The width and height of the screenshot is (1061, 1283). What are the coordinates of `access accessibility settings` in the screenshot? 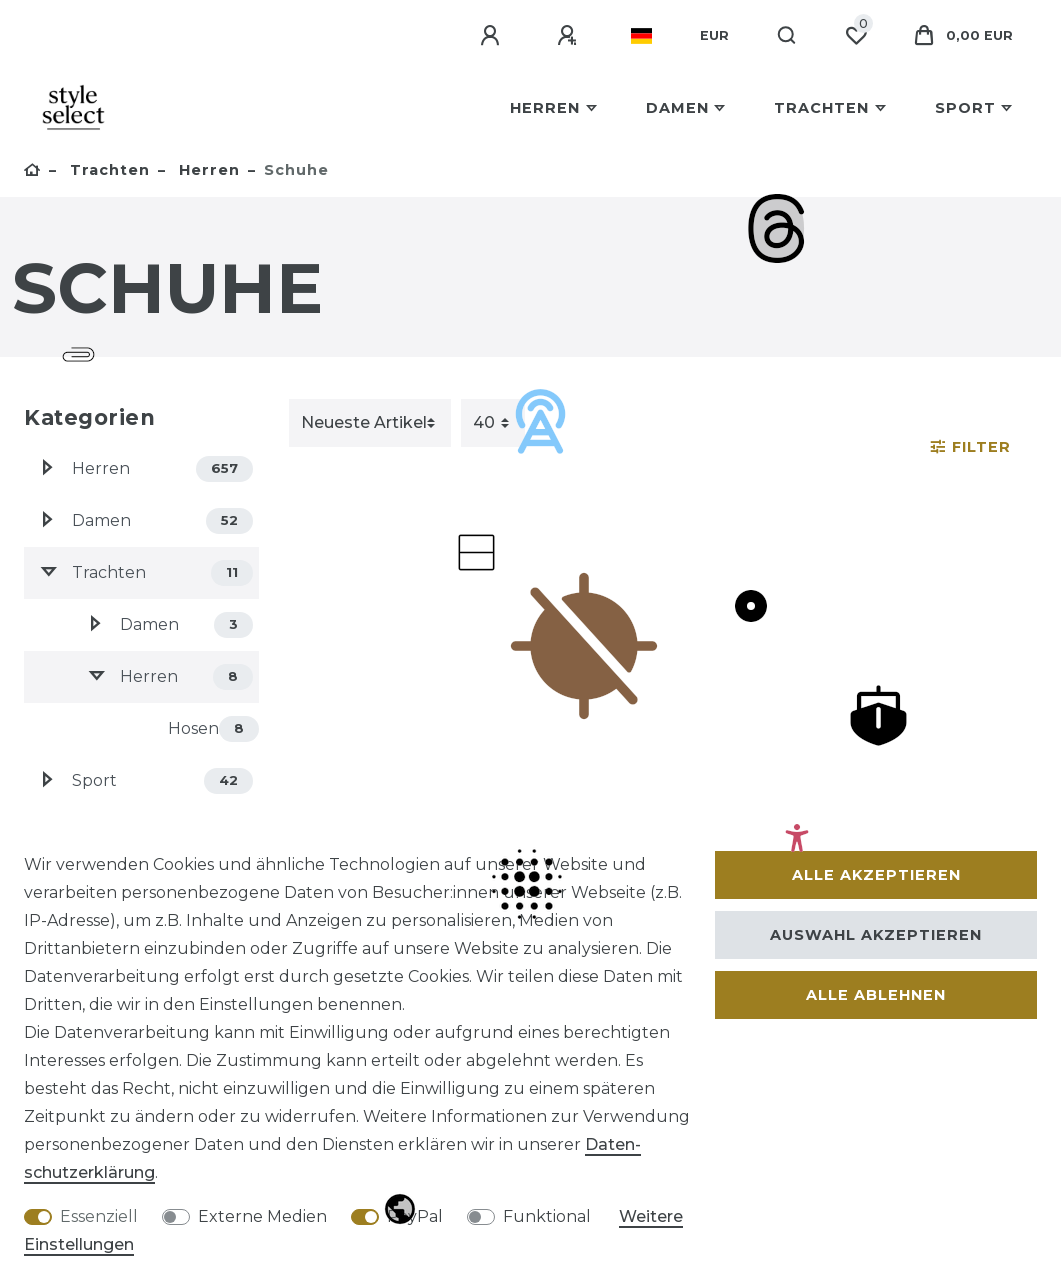 It's located at (797, 838).